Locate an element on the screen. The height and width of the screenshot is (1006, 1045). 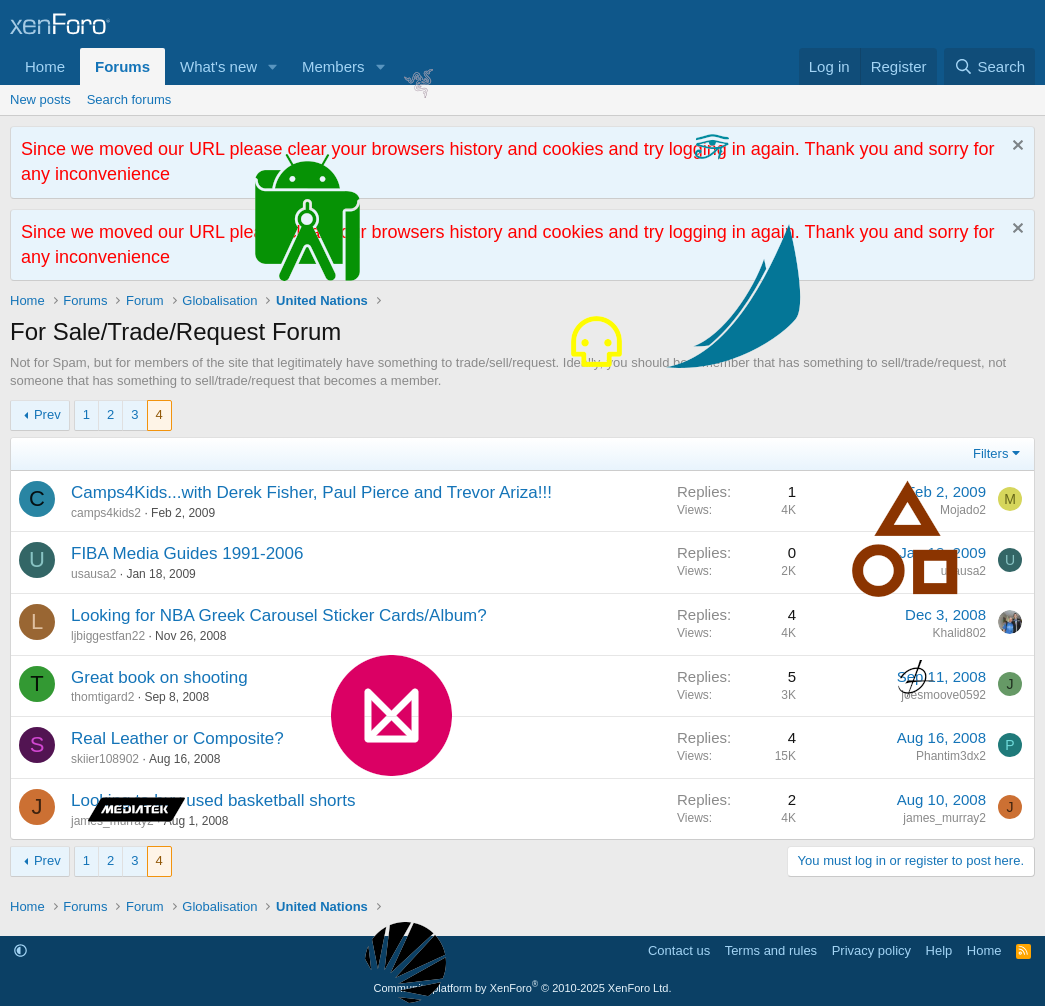
open android studio is located at coordinates (307, 217).